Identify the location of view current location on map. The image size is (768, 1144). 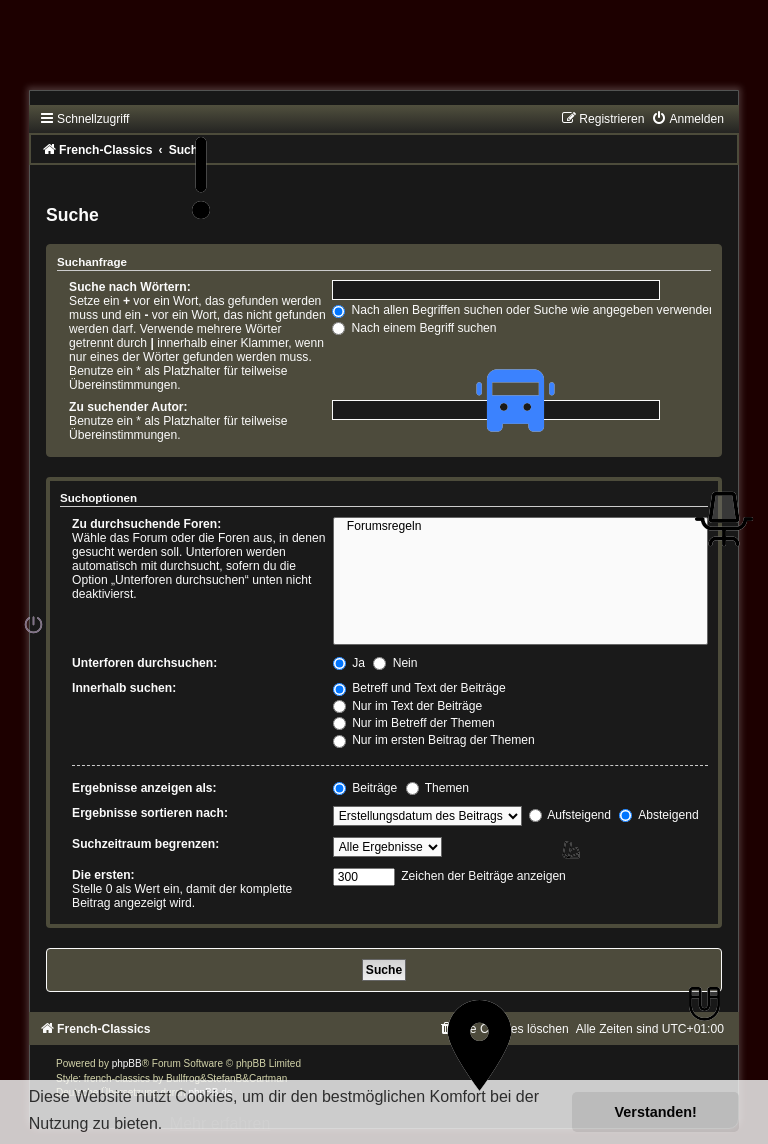
(479, 1045).